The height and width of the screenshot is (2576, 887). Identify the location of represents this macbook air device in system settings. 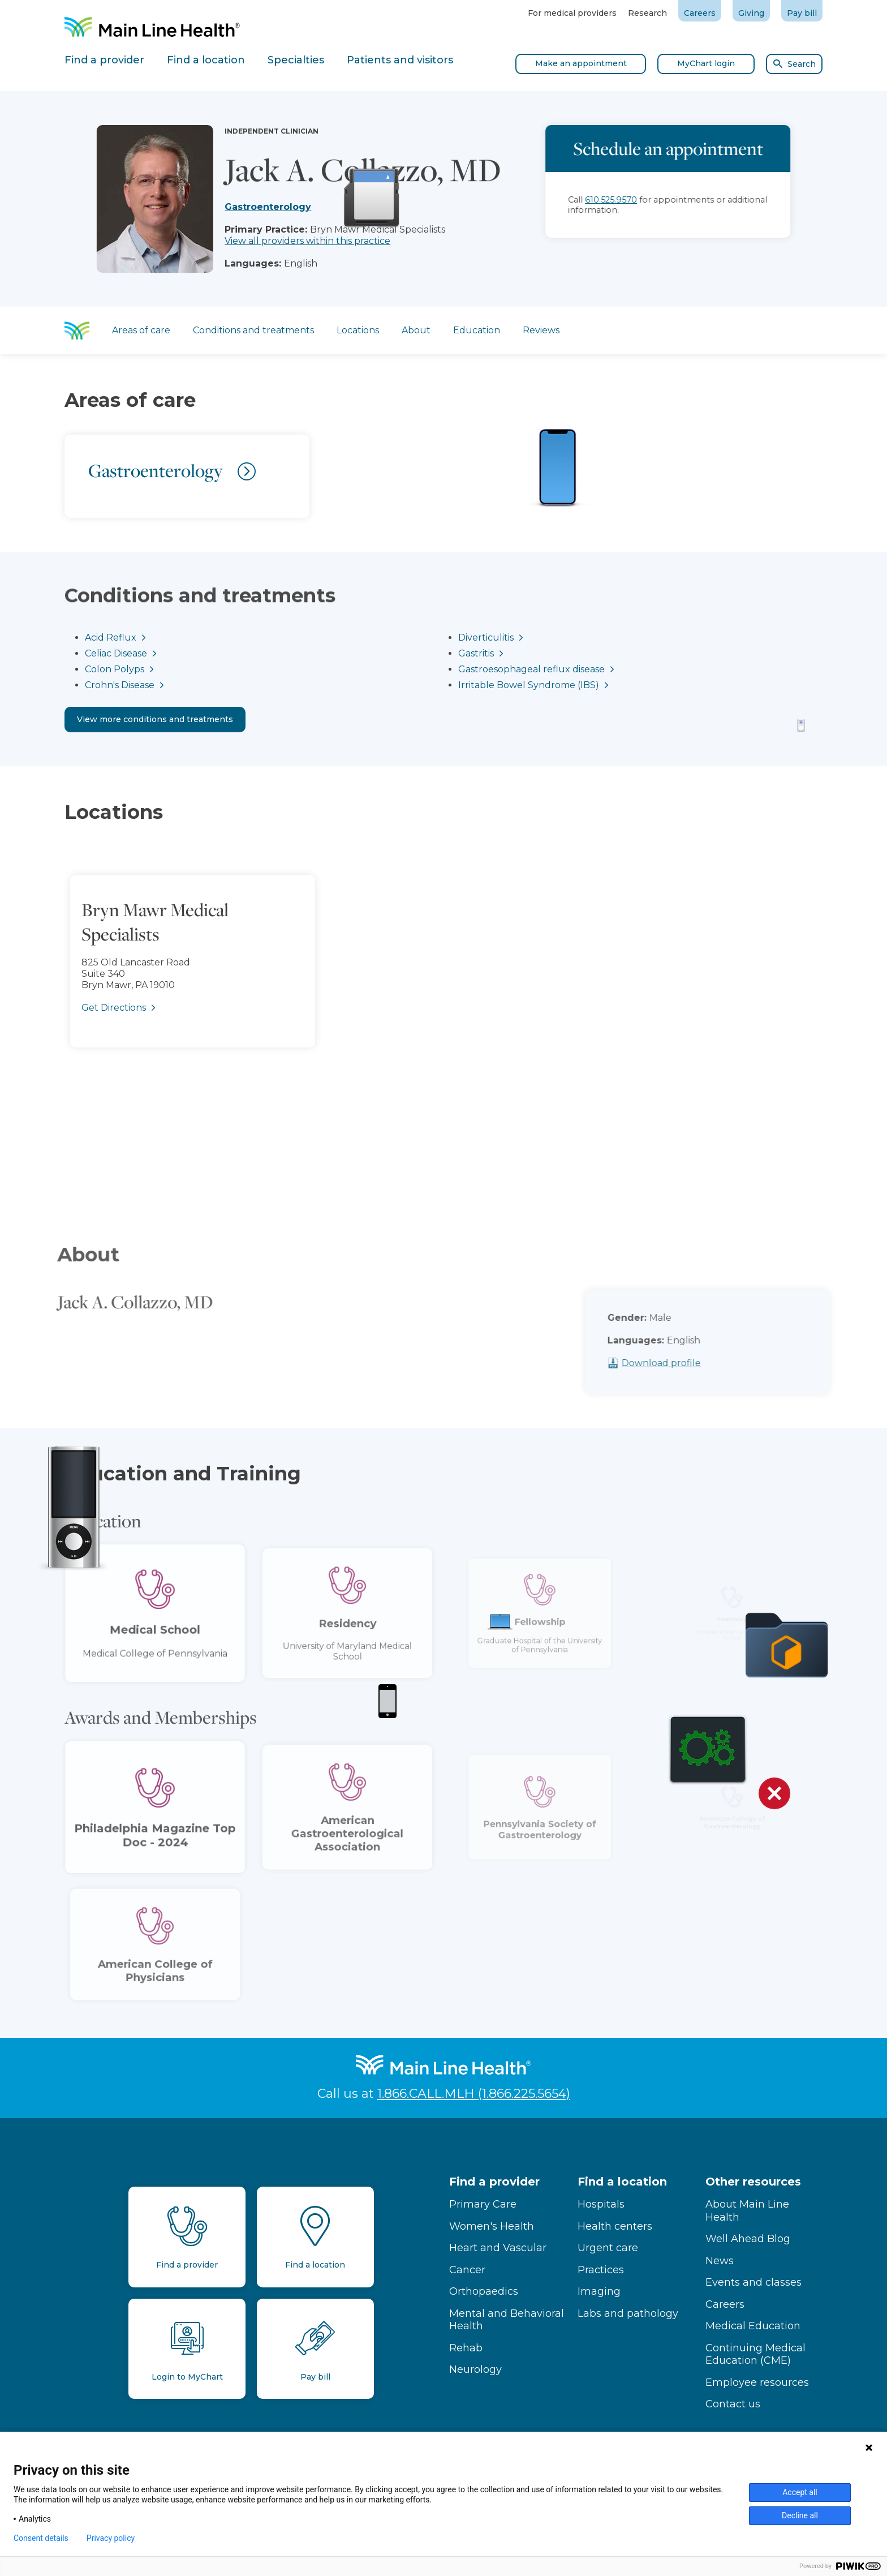
(500, 1620).